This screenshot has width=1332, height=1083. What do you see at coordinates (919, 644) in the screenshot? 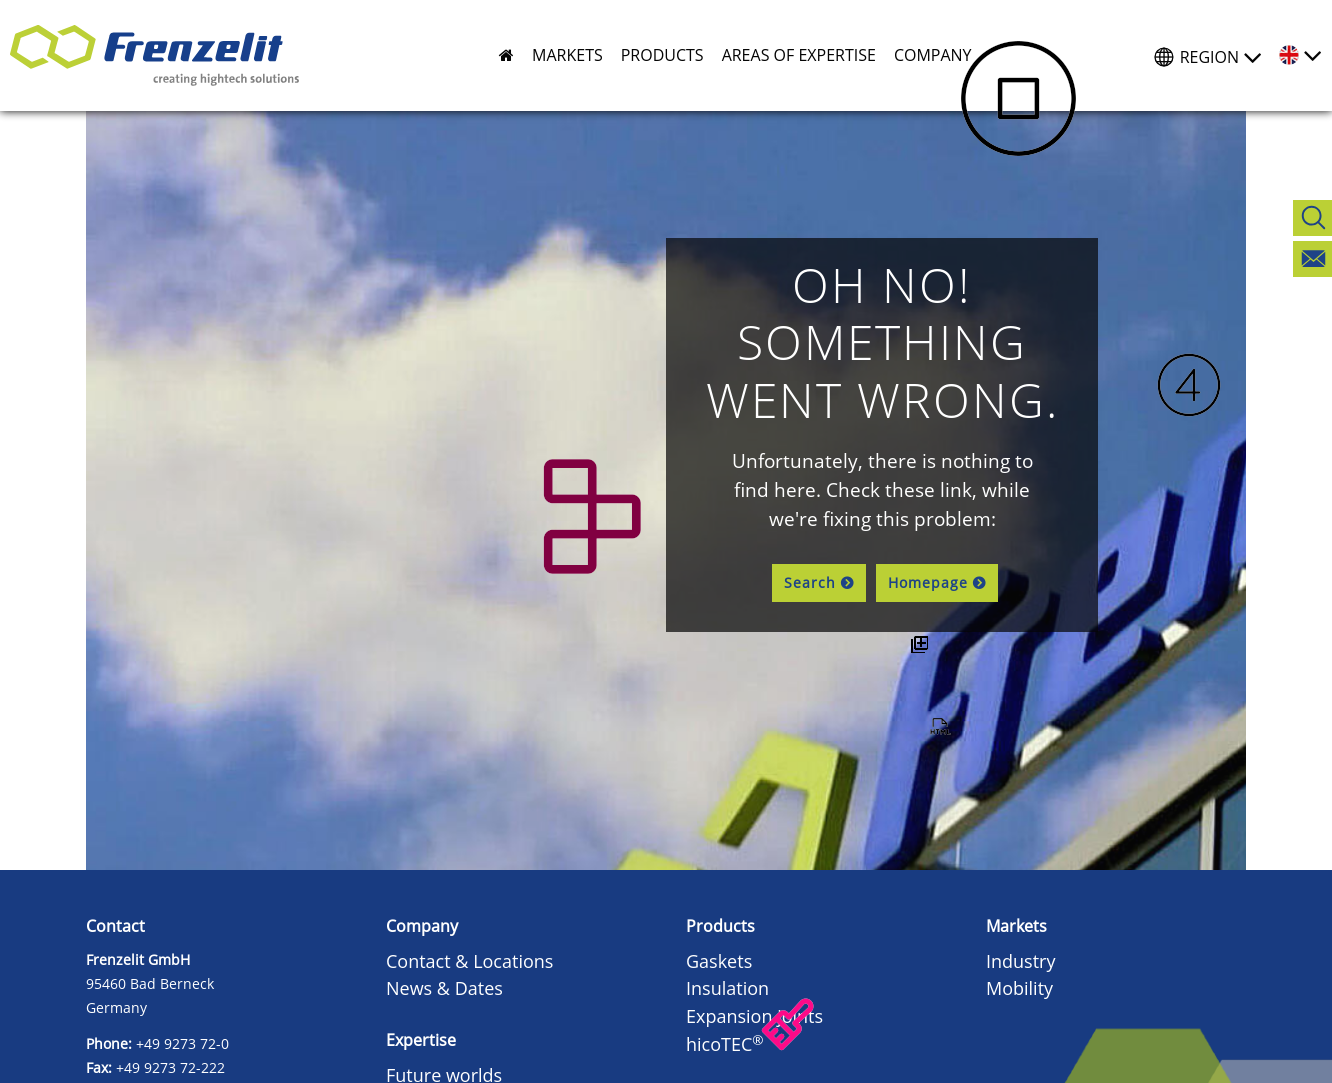
I see `add to queue` at bounding box center [919, 644].